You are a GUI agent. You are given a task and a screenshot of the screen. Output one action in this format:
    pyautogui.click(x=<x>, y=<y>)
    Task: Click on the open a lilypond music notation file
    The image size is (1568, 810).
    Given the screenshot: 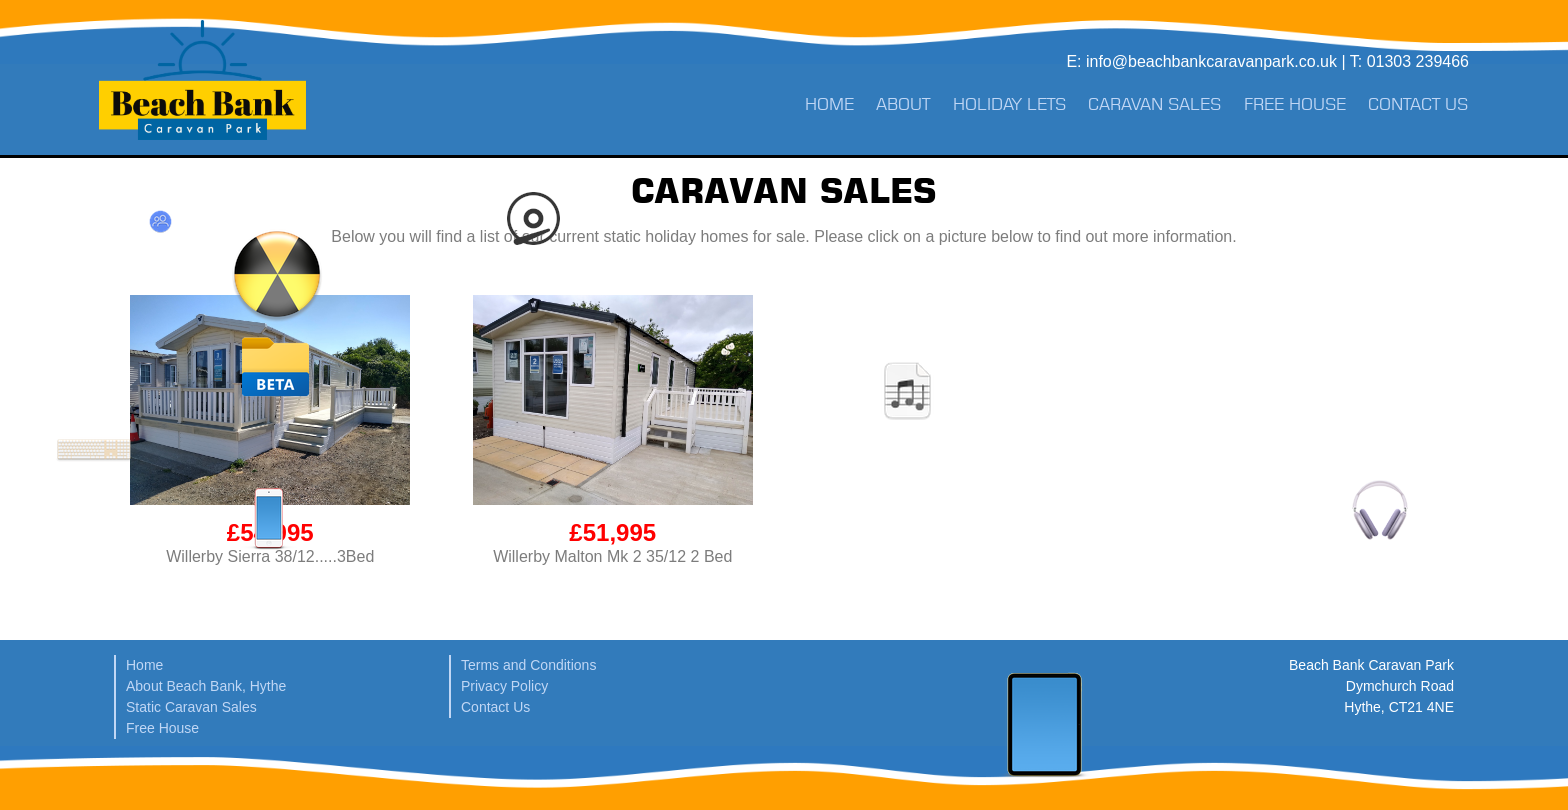 What is the action you would take?
    pyautogui.click(x=907, y=390)
    